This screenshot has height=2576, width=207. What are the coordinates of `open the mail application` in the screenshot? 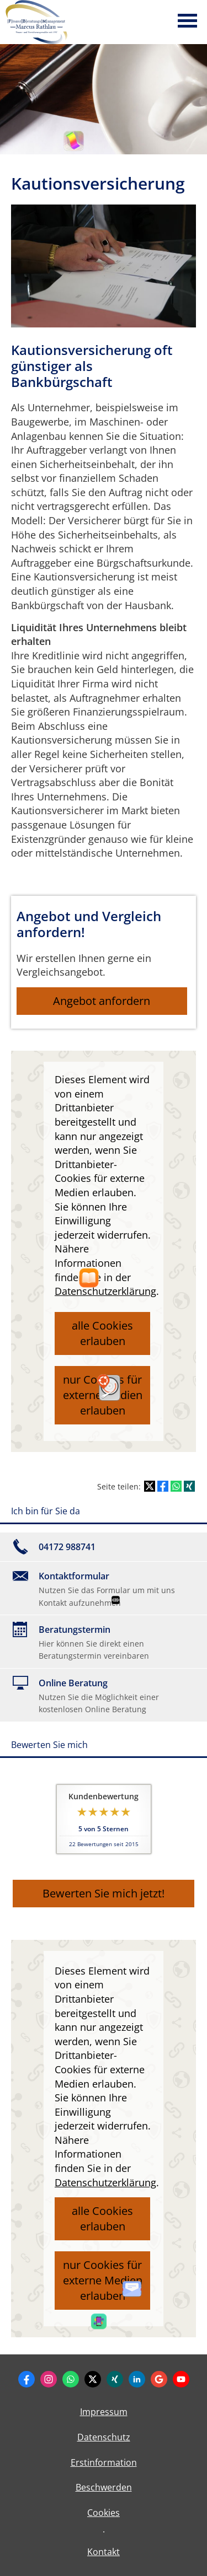 It's located at (132, 2289).